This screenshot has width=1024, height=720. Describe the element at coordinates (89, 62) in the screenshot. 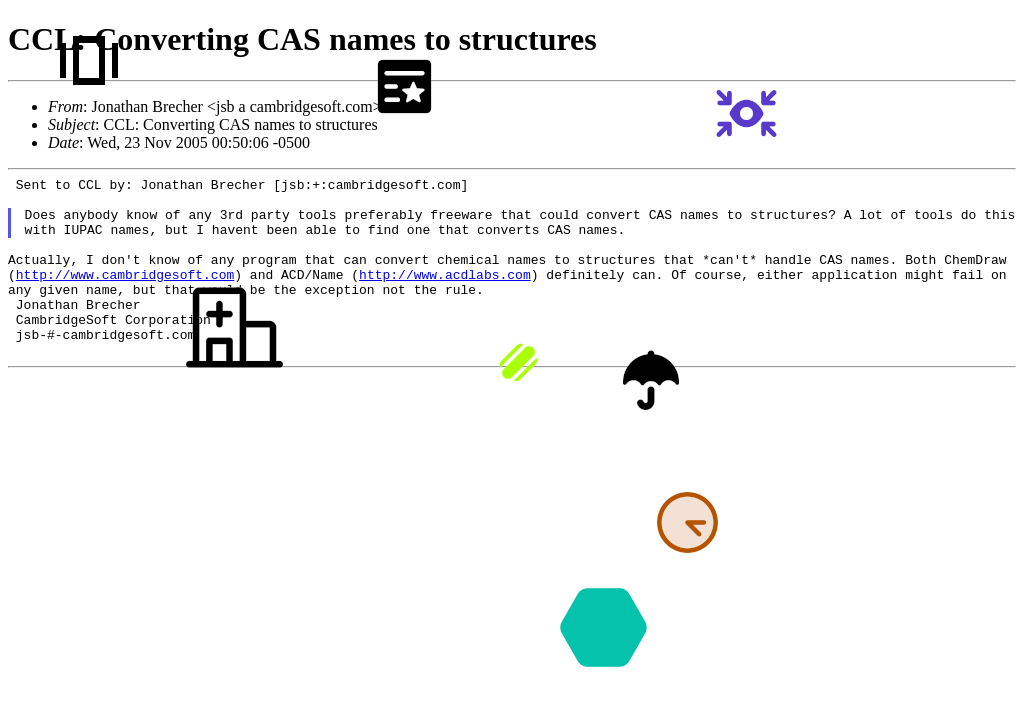

I see `view stories or card-based content` at that location.